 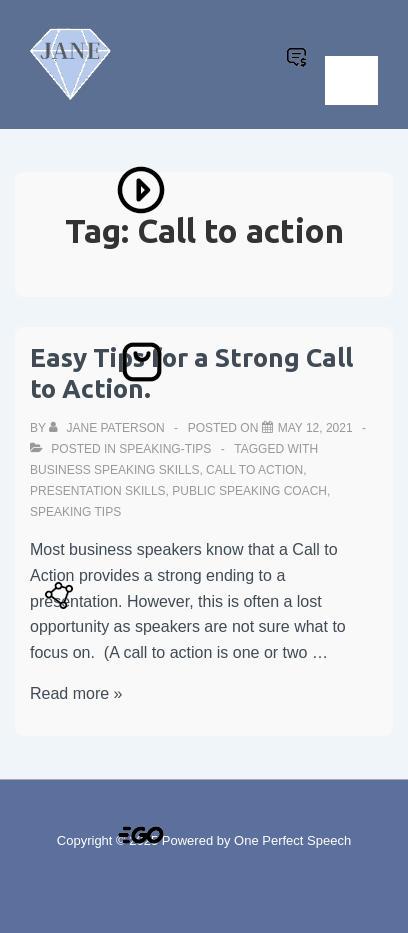 What do you see at coordinates (142, 835) in the screenshot?
I see `go programming language logo` at bounding box center [142, 835].